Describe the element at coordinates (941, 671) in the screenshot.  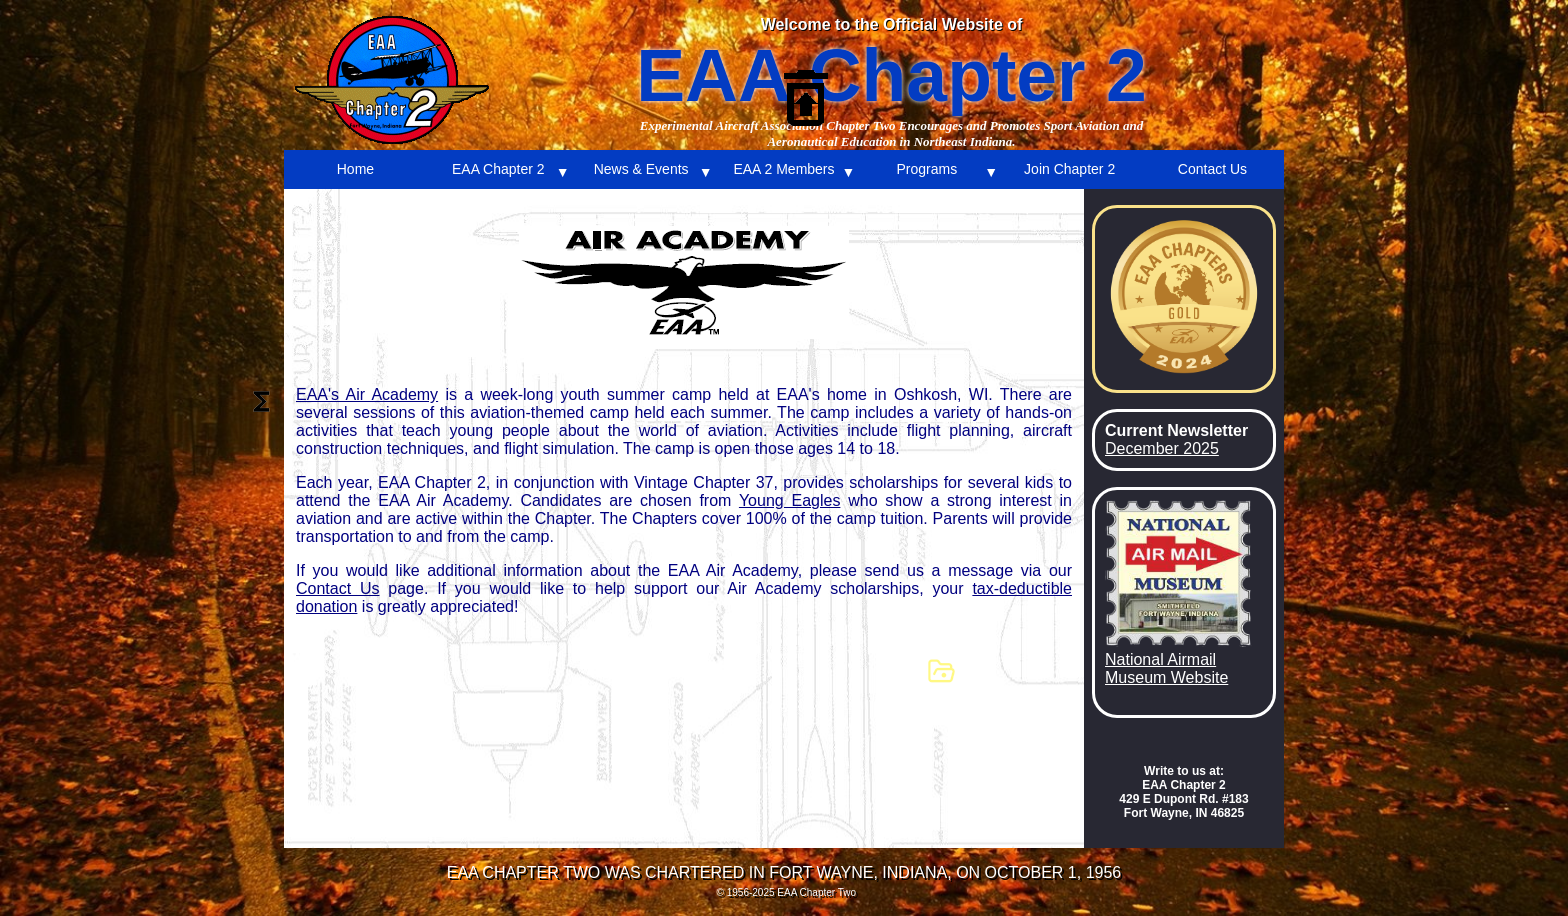
I see `indicates an open folder with new or unread content` at that location.